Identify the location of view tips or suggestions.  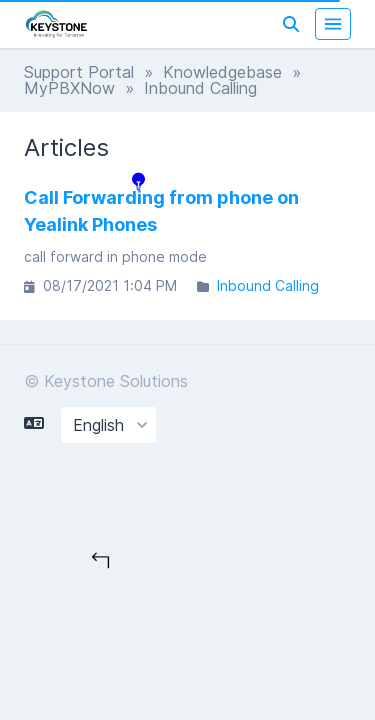
(138, 181).